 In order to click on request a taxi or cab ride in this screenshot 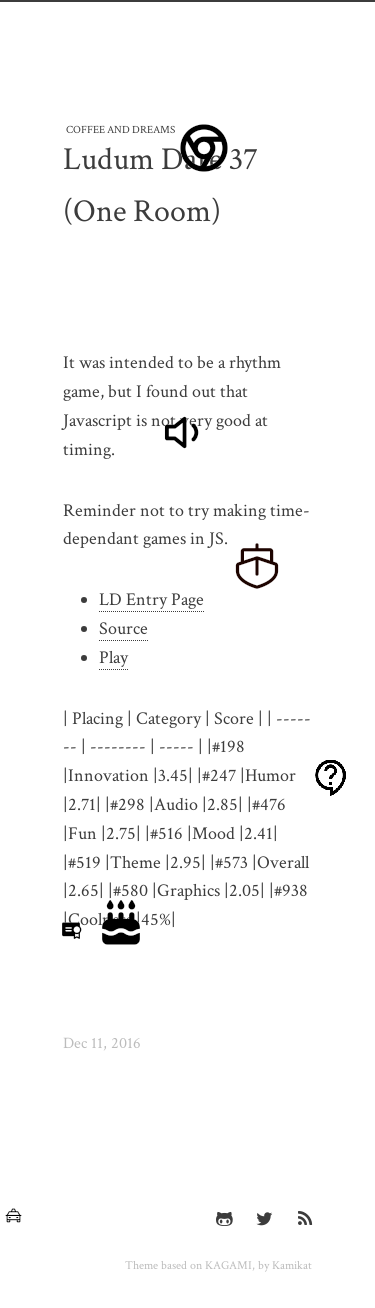, I will do `click(13, 1216)`.